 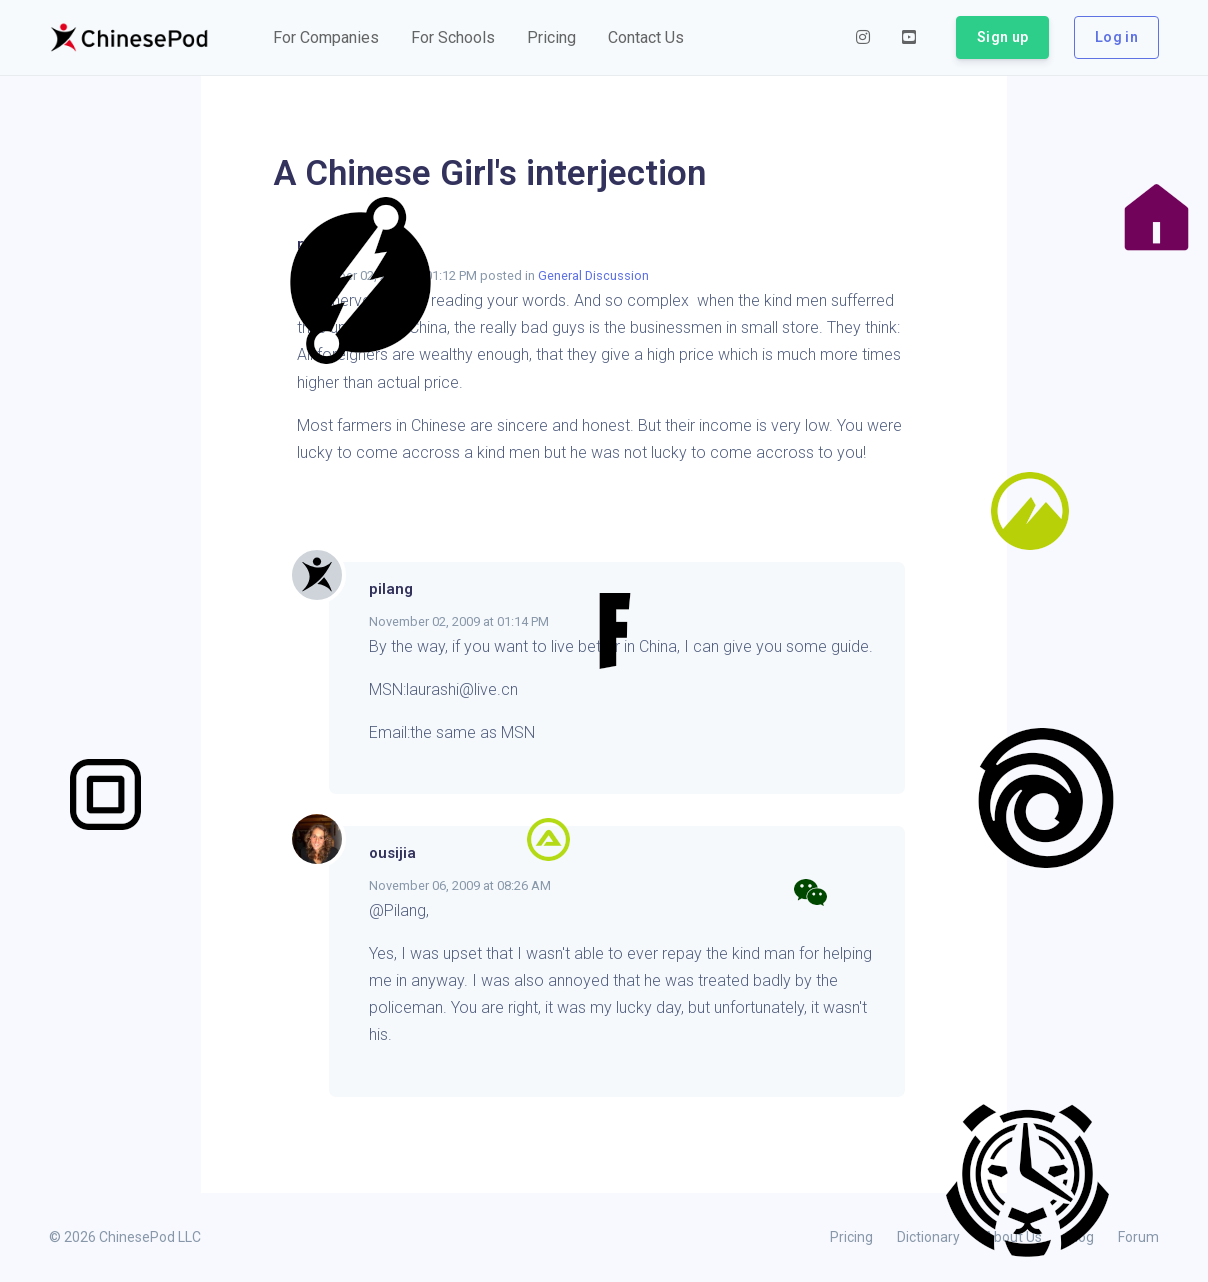 I want to click on dgraph database logo, so click(x=360, y=280).